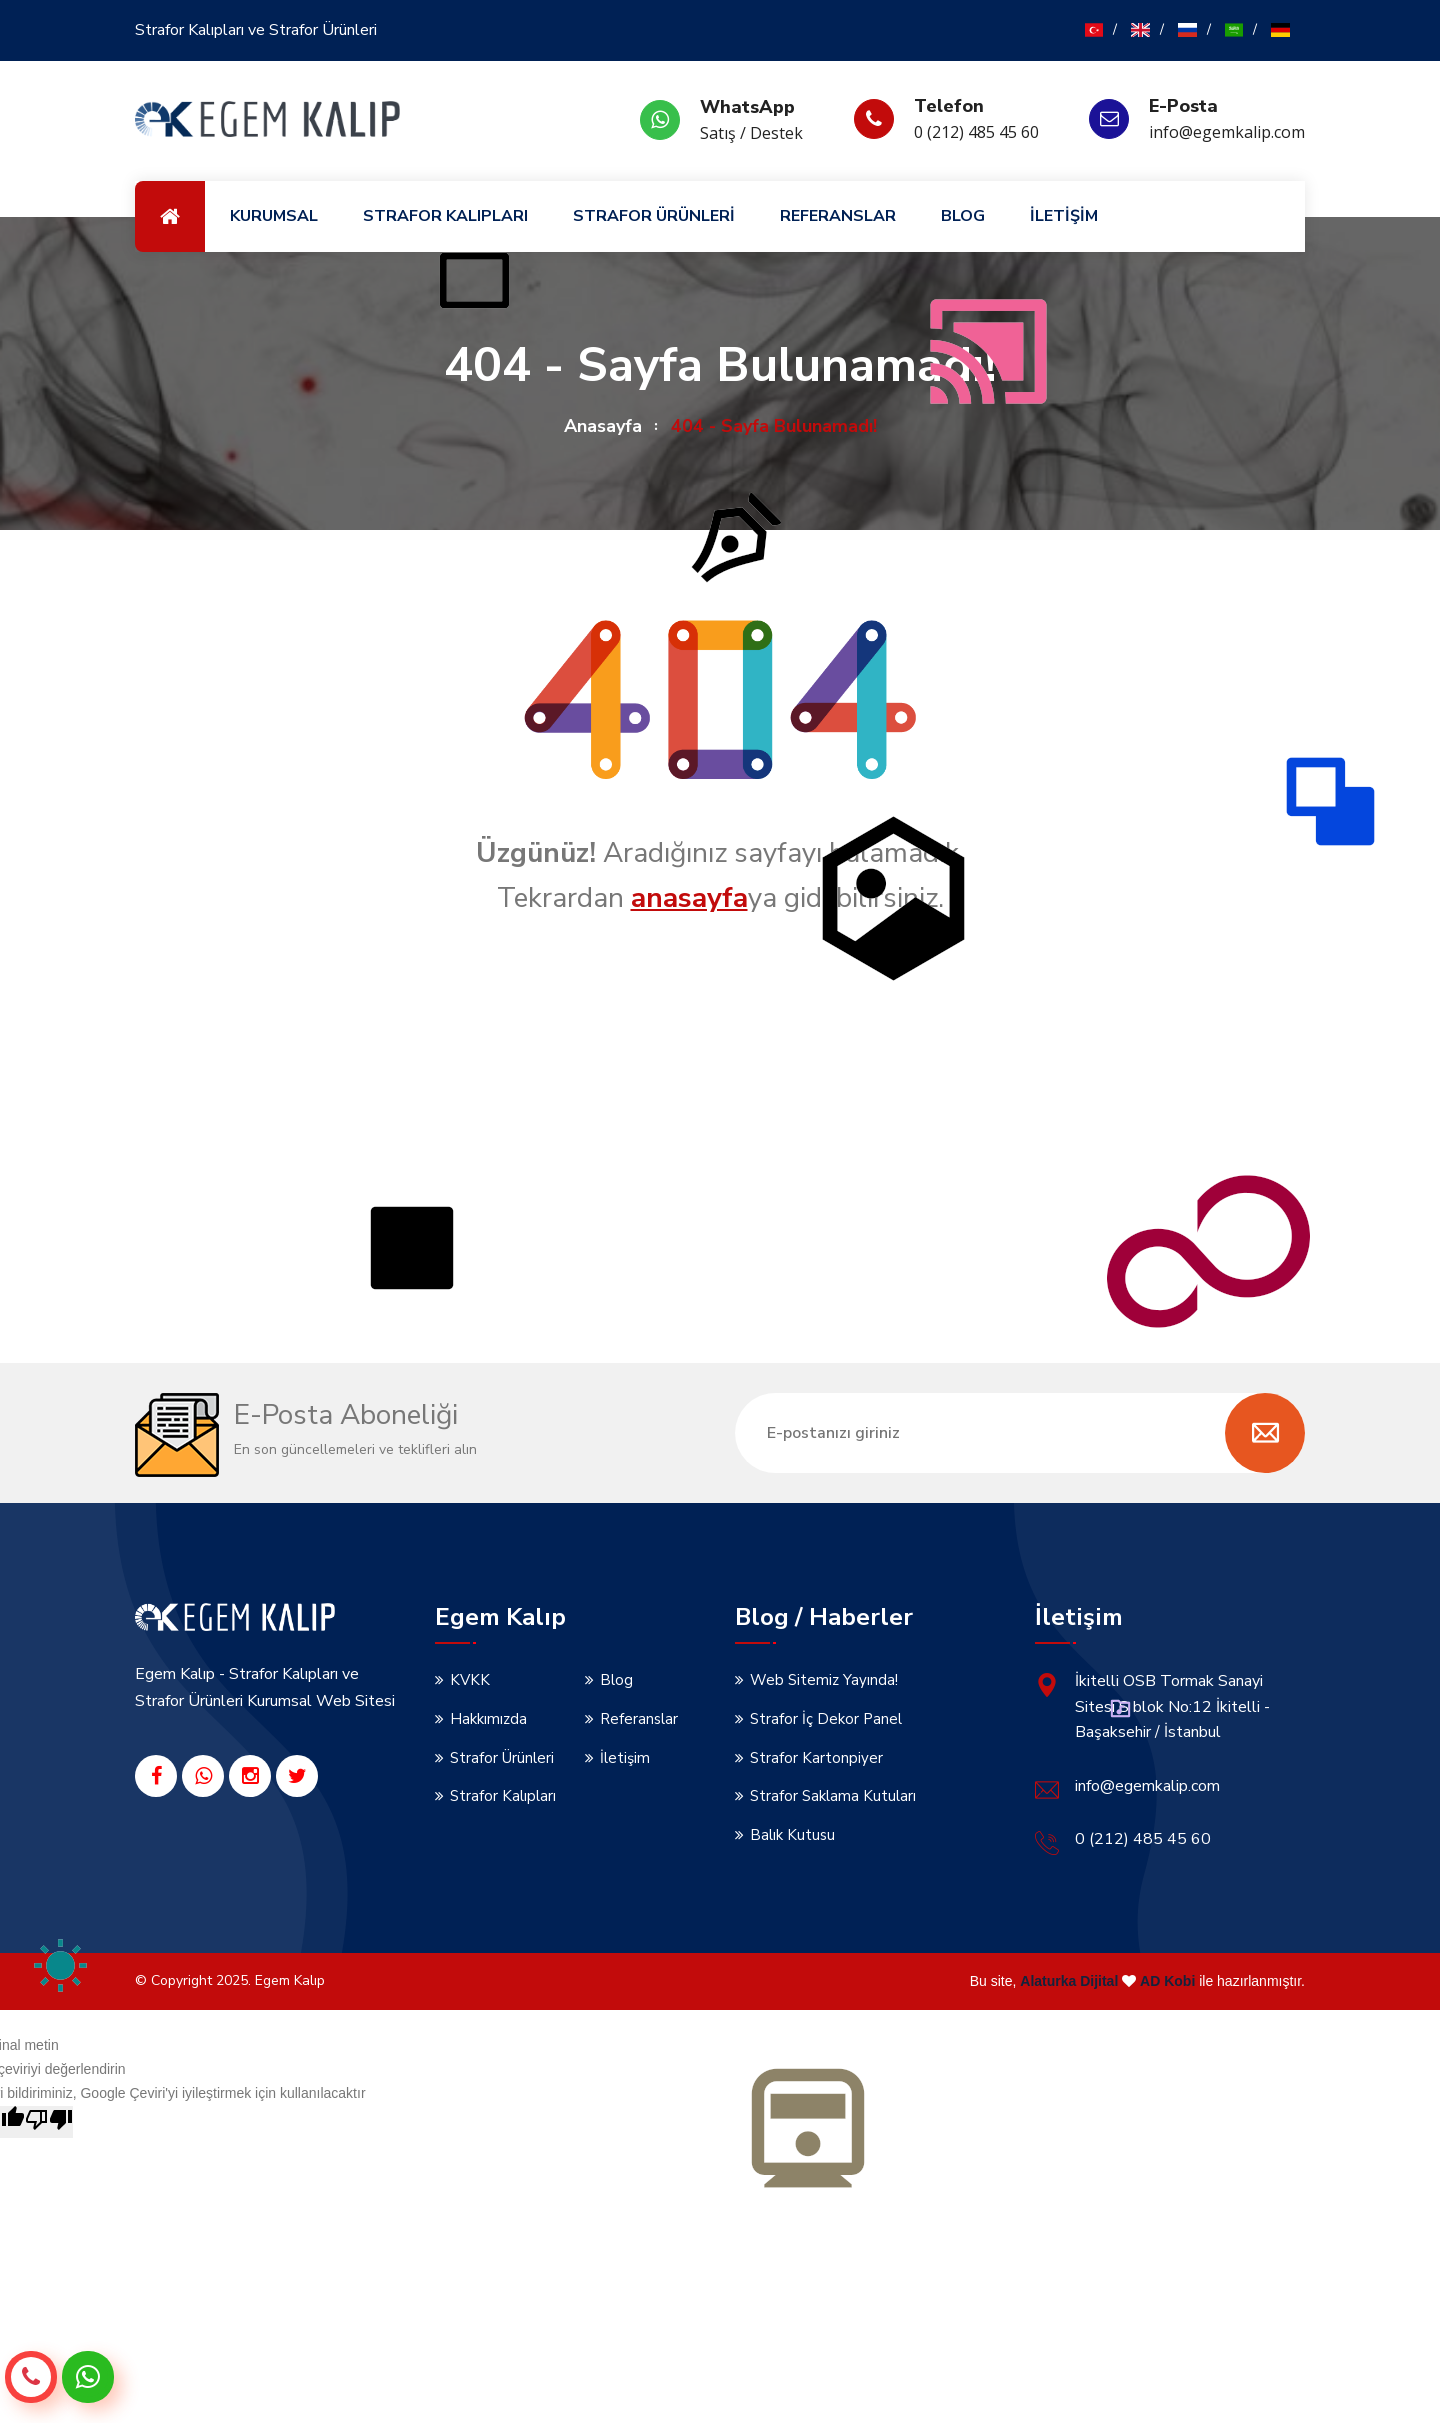 This screenshot has height=2423, width=1440. I want to click on view NFT collection or digital assets, so click(893, 898).